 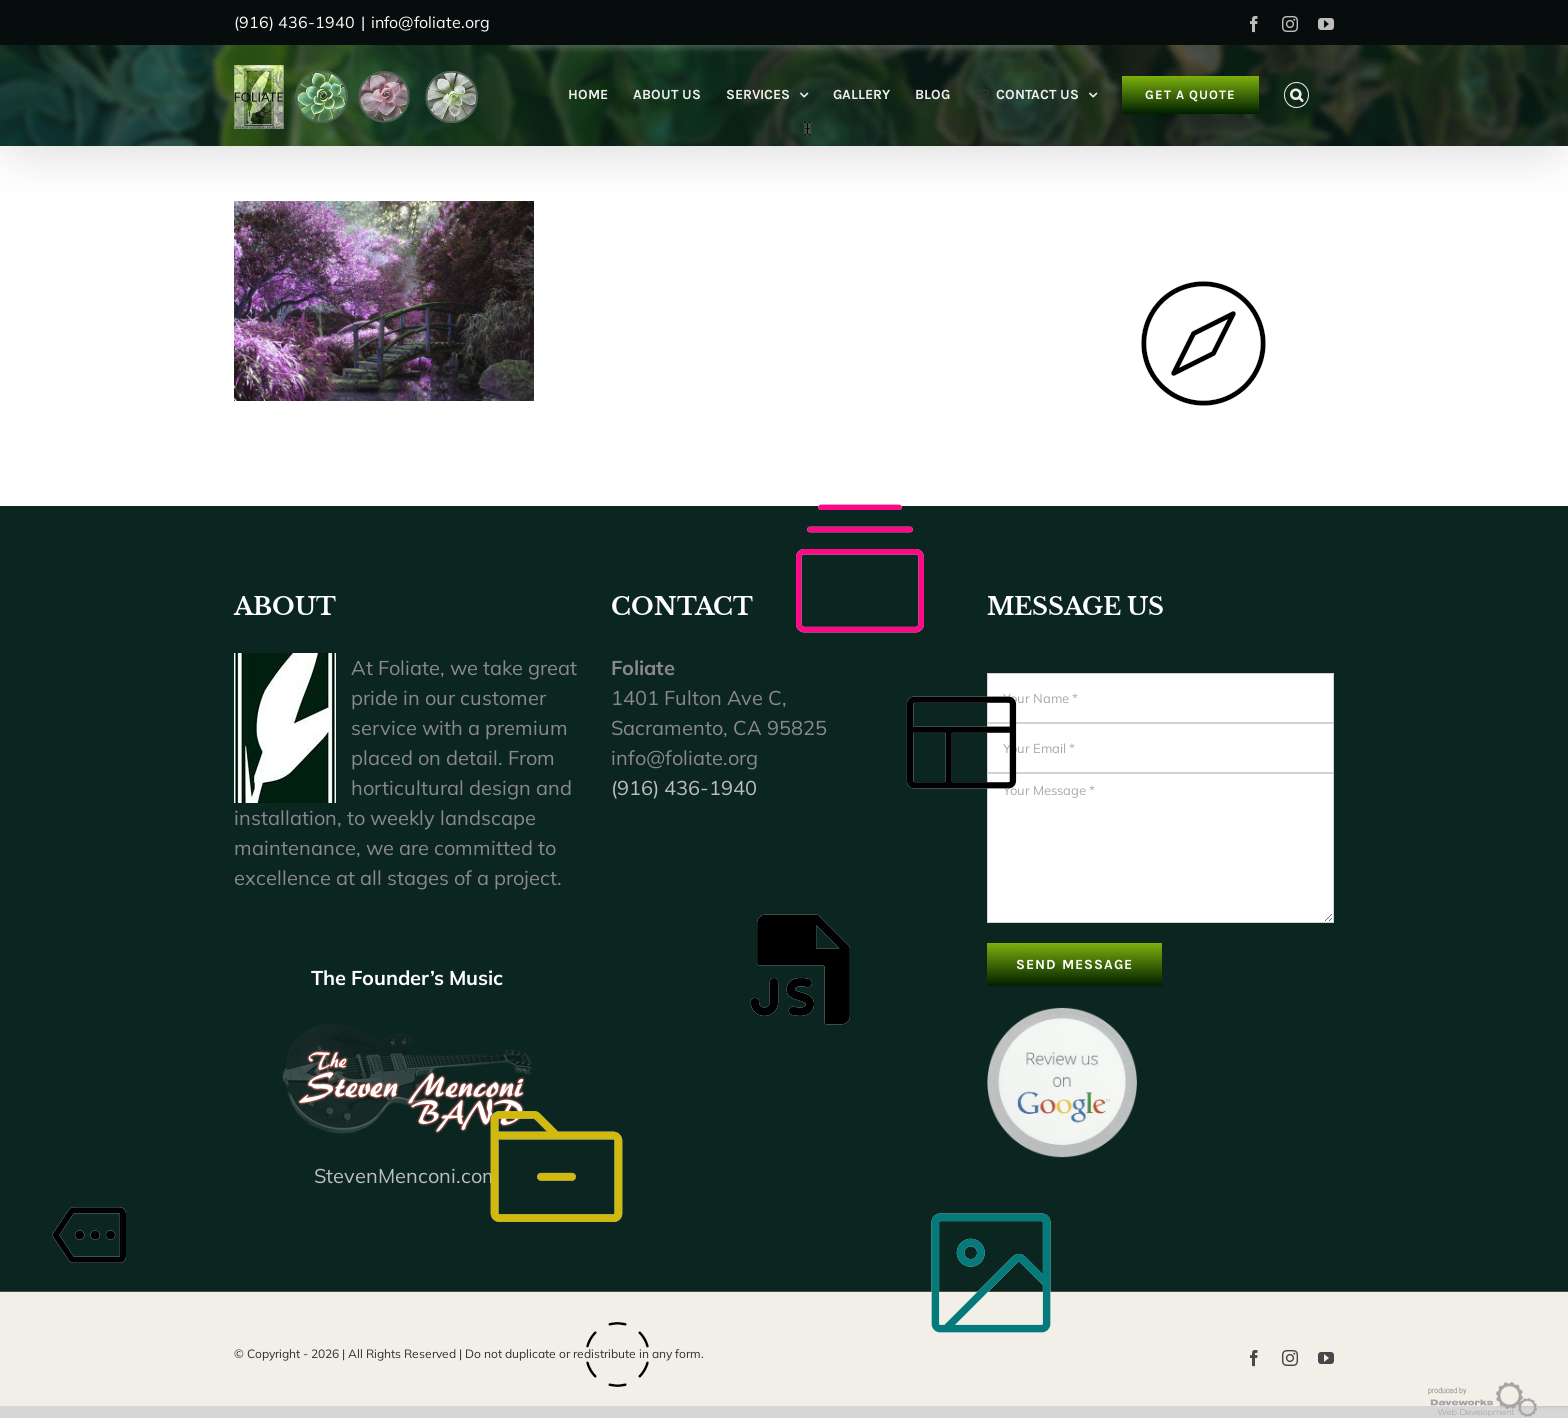 What do you see at coordinates (807, 128) in the screenshot?
I see `text input cursor indicating editable field` at bounding box center [807, 128].